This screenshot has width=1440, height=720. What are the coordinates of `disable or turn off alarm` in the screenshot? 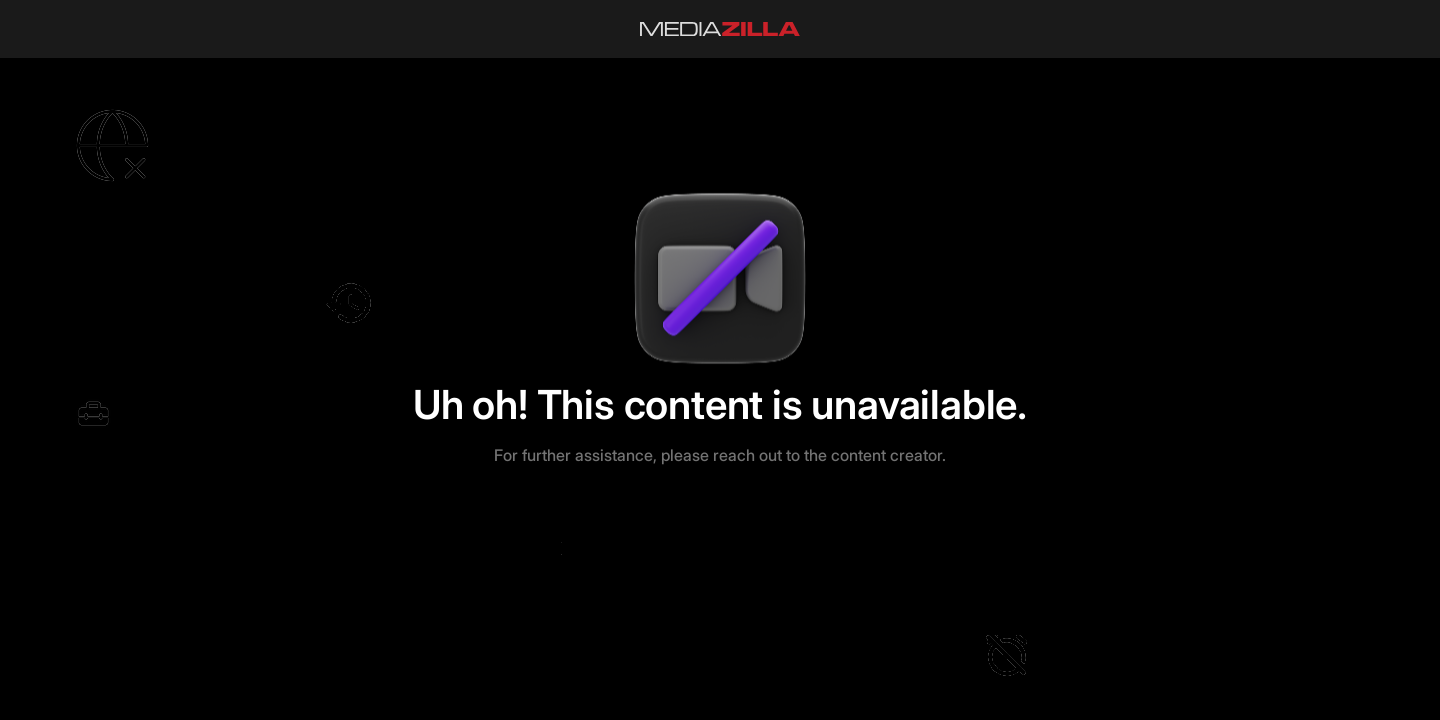 It's located at (1007, 655).